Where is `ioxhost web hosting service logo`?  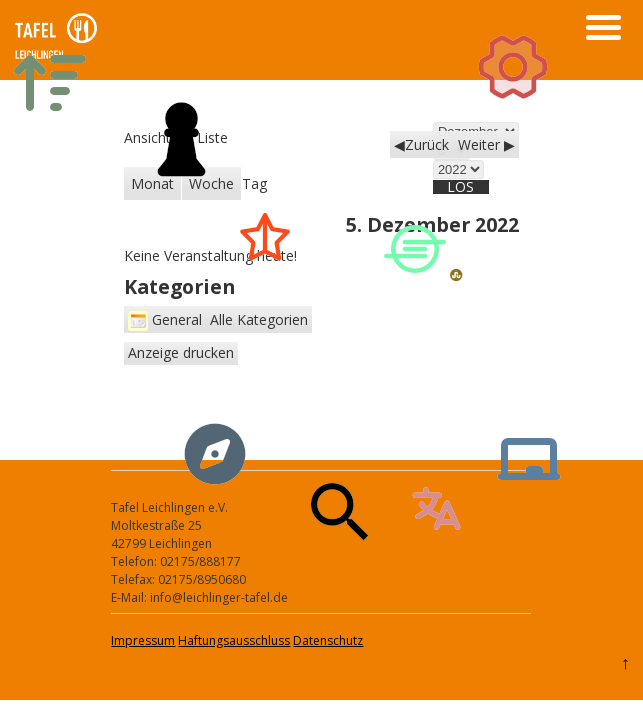 ioxhost web hosting service logo is located at coordinates (415, 249).